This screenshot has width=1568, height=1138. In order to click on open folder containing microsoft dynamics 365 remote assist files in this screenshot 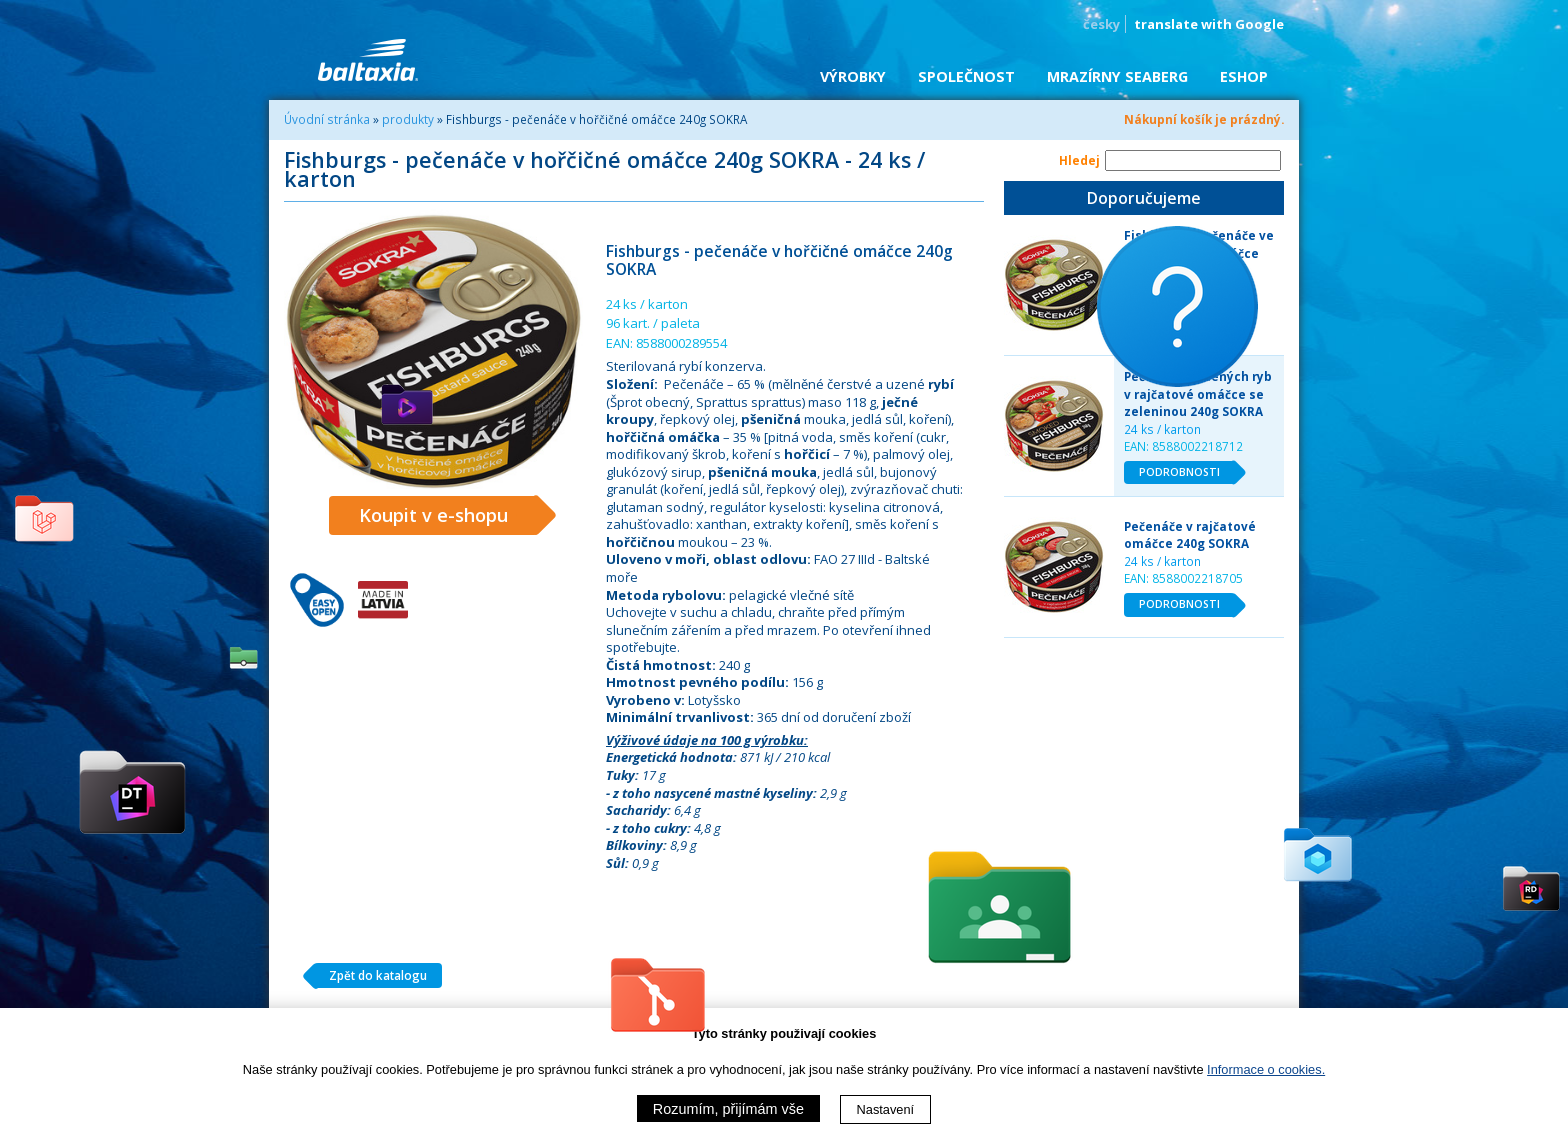, I will do `click(1317, 856)`.